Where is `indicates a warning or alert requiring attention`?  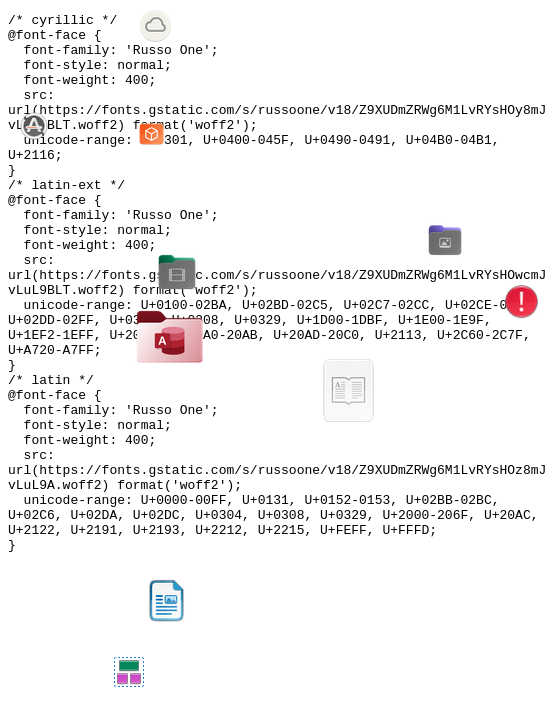 indicates a warning or alert requiring attention is located at coordinates (521, 301).